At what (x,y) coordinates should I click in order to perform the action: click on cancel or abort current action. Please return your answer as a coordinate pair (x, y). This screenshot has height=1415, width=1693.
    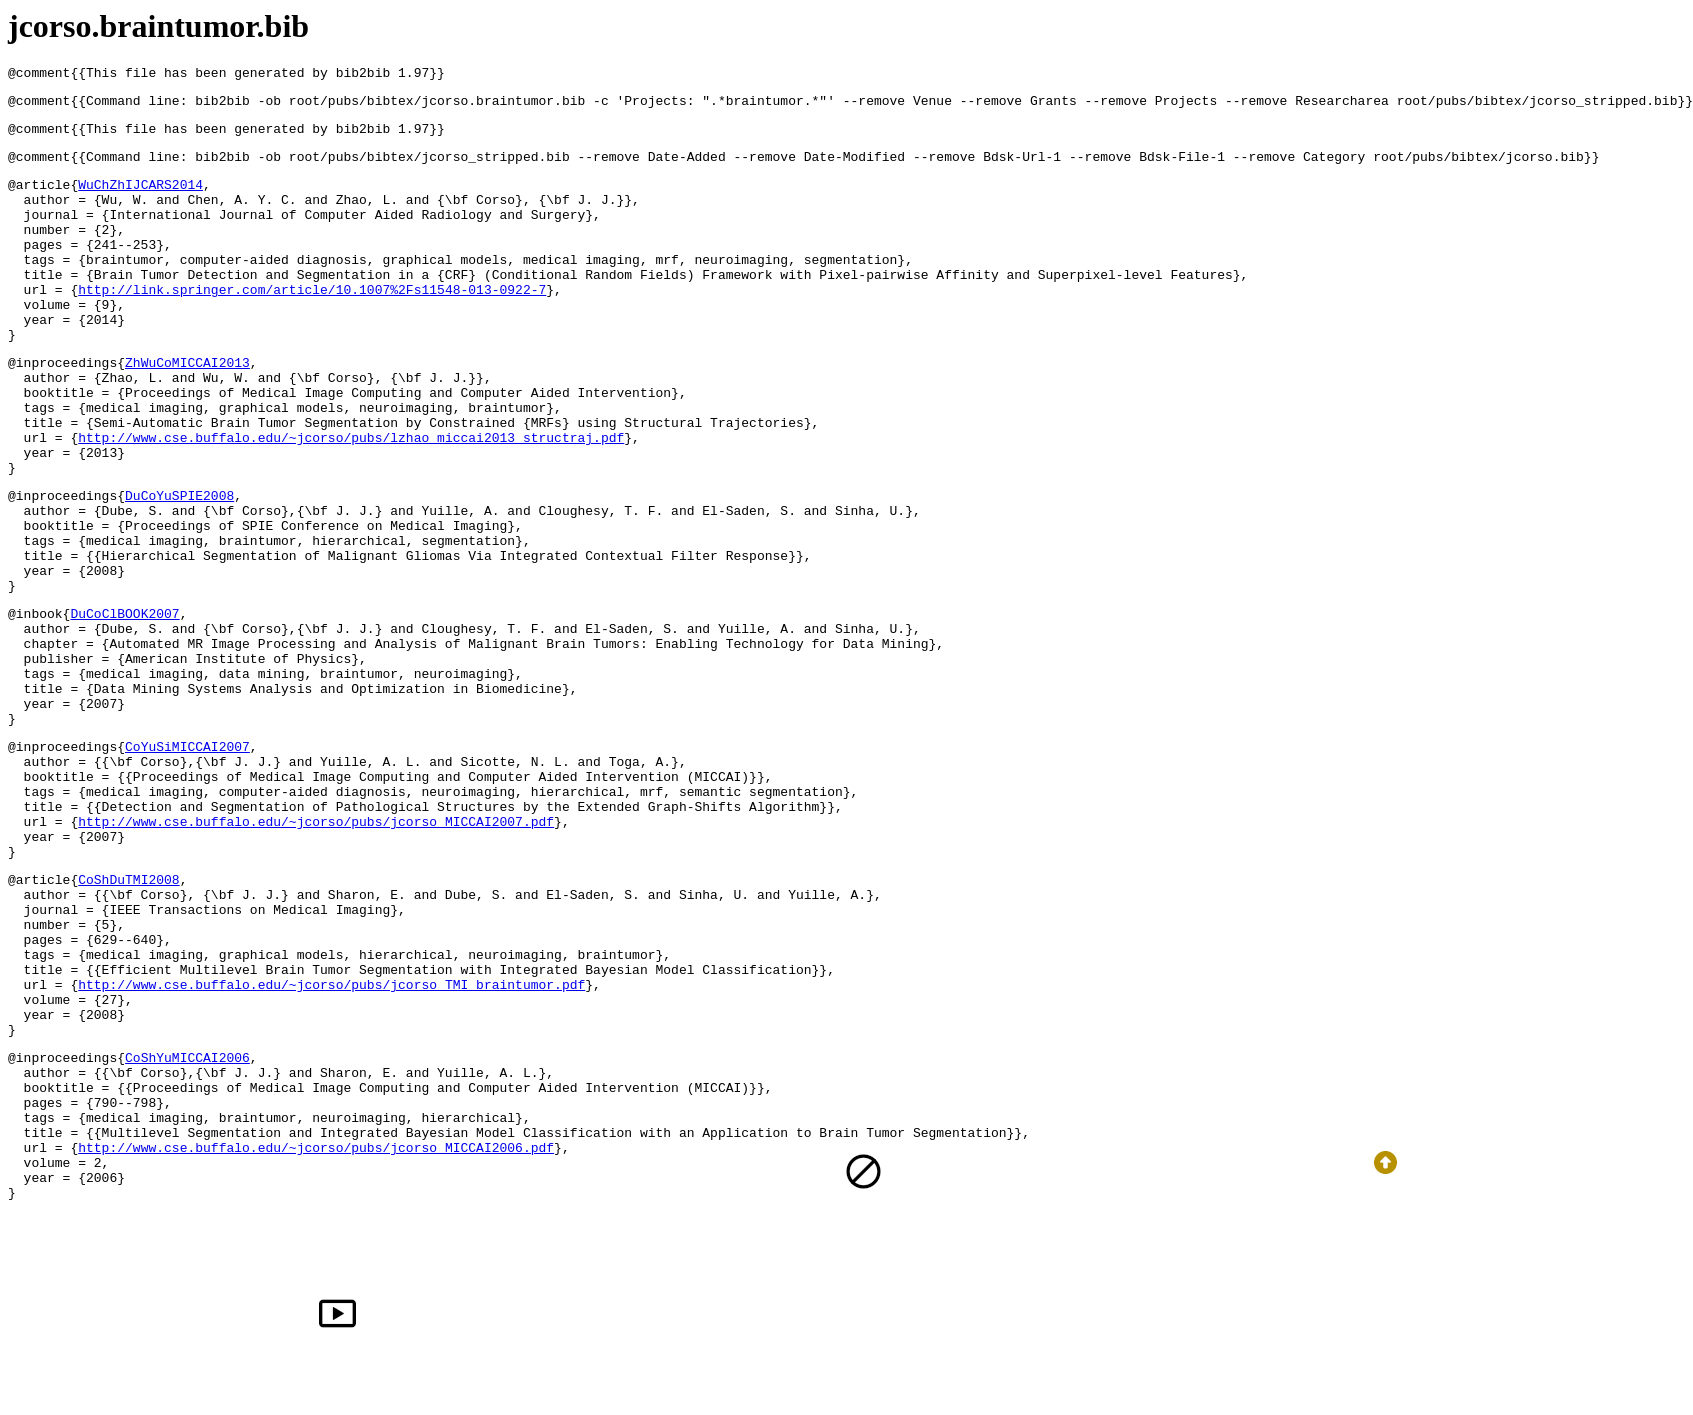
    Looking at the image, I should click on (863, 1171).